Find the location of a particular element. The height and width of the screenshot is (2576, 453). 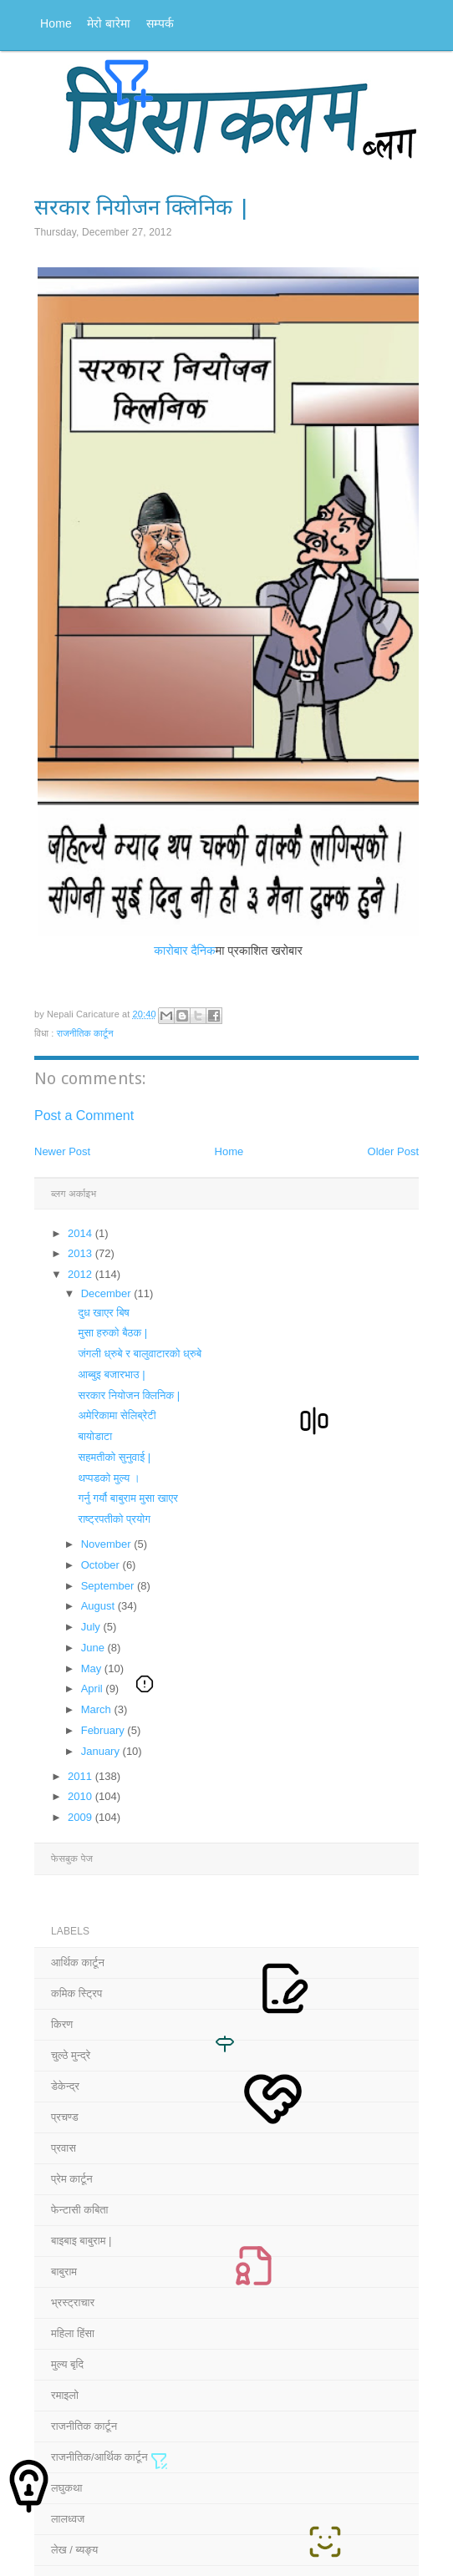

access partnership or collaboration features is located at coordinates (272, 2097).